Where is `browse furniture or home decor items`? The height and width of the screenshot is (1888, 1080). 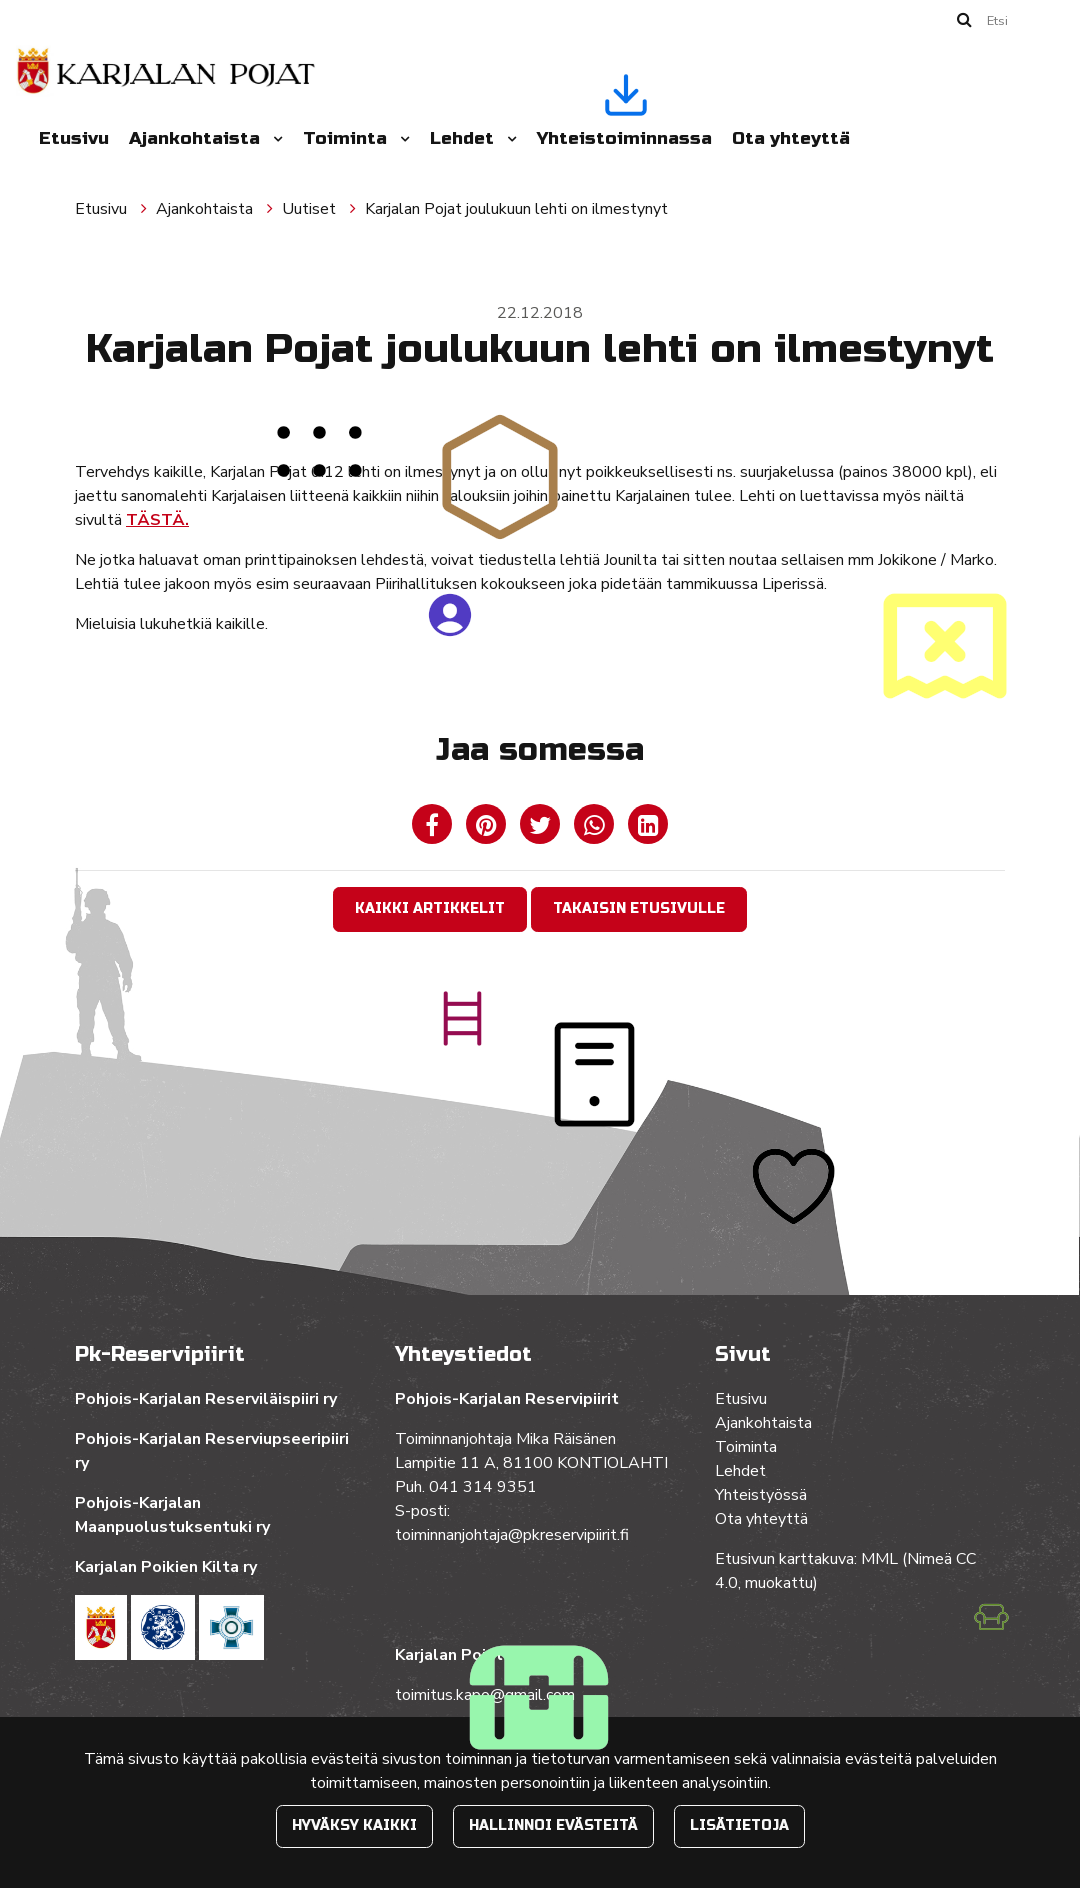 browse furniture or home decor items is located at coordinates (991, 1617).